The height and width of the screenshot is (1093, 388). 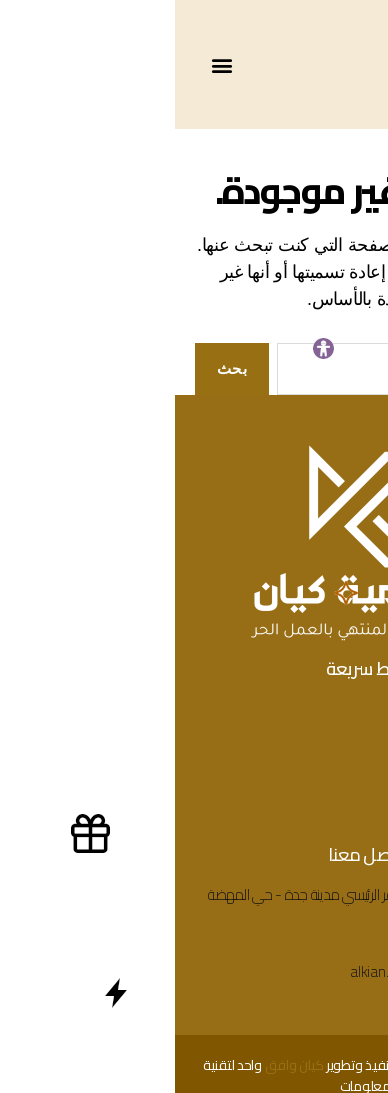 I want to click on enable accessibility features, so click(x=323, y=348).